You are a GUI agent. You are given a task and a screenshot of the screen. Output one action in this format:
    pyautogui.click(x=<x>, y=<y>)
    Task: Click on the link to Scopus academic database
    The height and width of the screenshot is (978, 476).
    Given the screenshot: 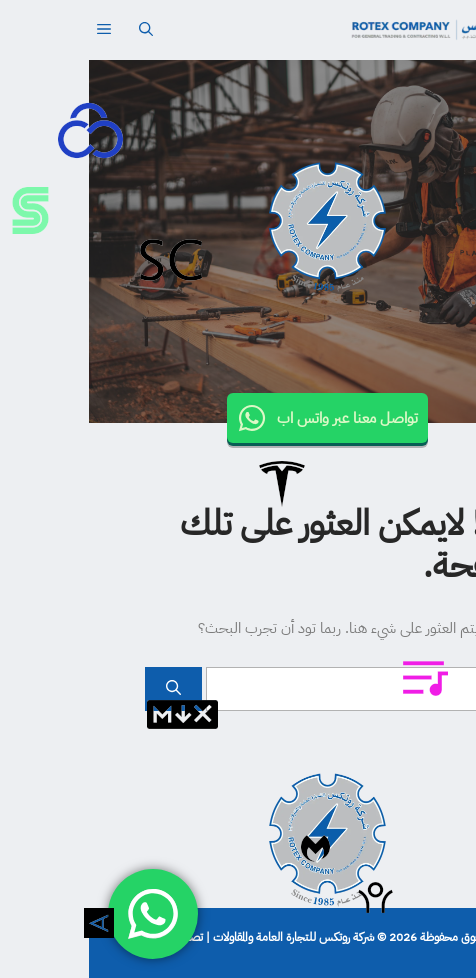 What is the action you would take?
    pyautogui.click(x=171, y=260)
    